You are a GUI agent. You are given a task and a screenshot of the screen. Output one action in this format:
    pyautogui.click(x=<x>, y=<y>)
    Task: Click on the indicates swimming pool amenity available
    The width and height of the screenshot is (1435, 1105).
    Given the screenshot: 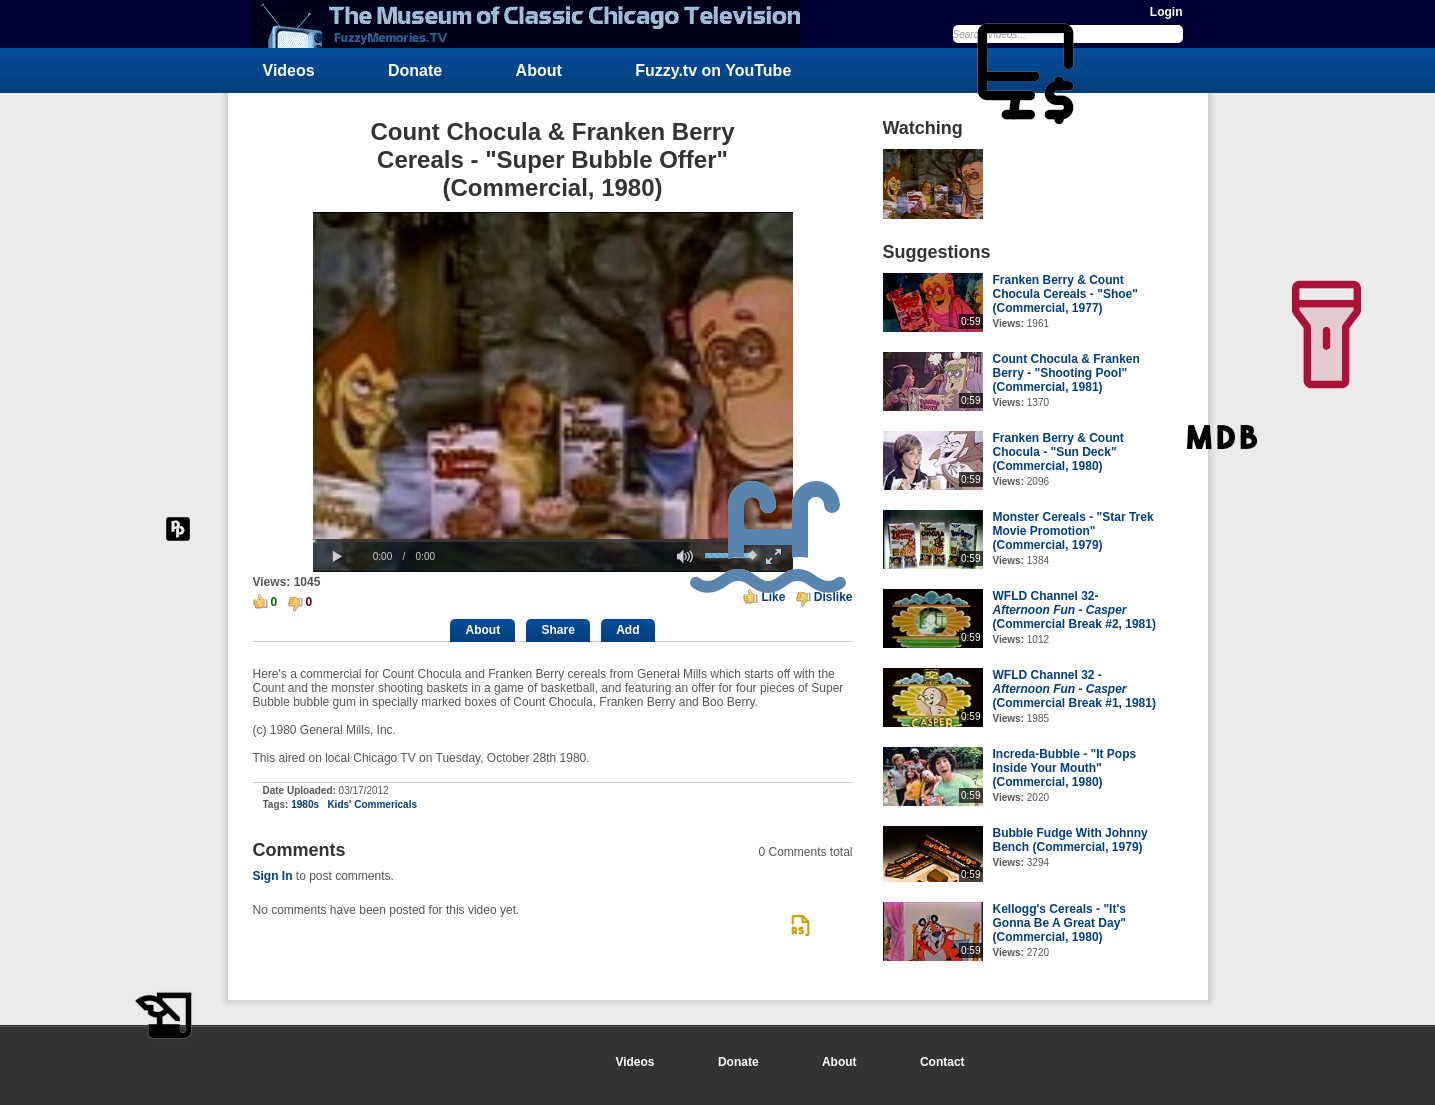 What is the action you would take?
    pyautogui.click(x=768, y=537)
    